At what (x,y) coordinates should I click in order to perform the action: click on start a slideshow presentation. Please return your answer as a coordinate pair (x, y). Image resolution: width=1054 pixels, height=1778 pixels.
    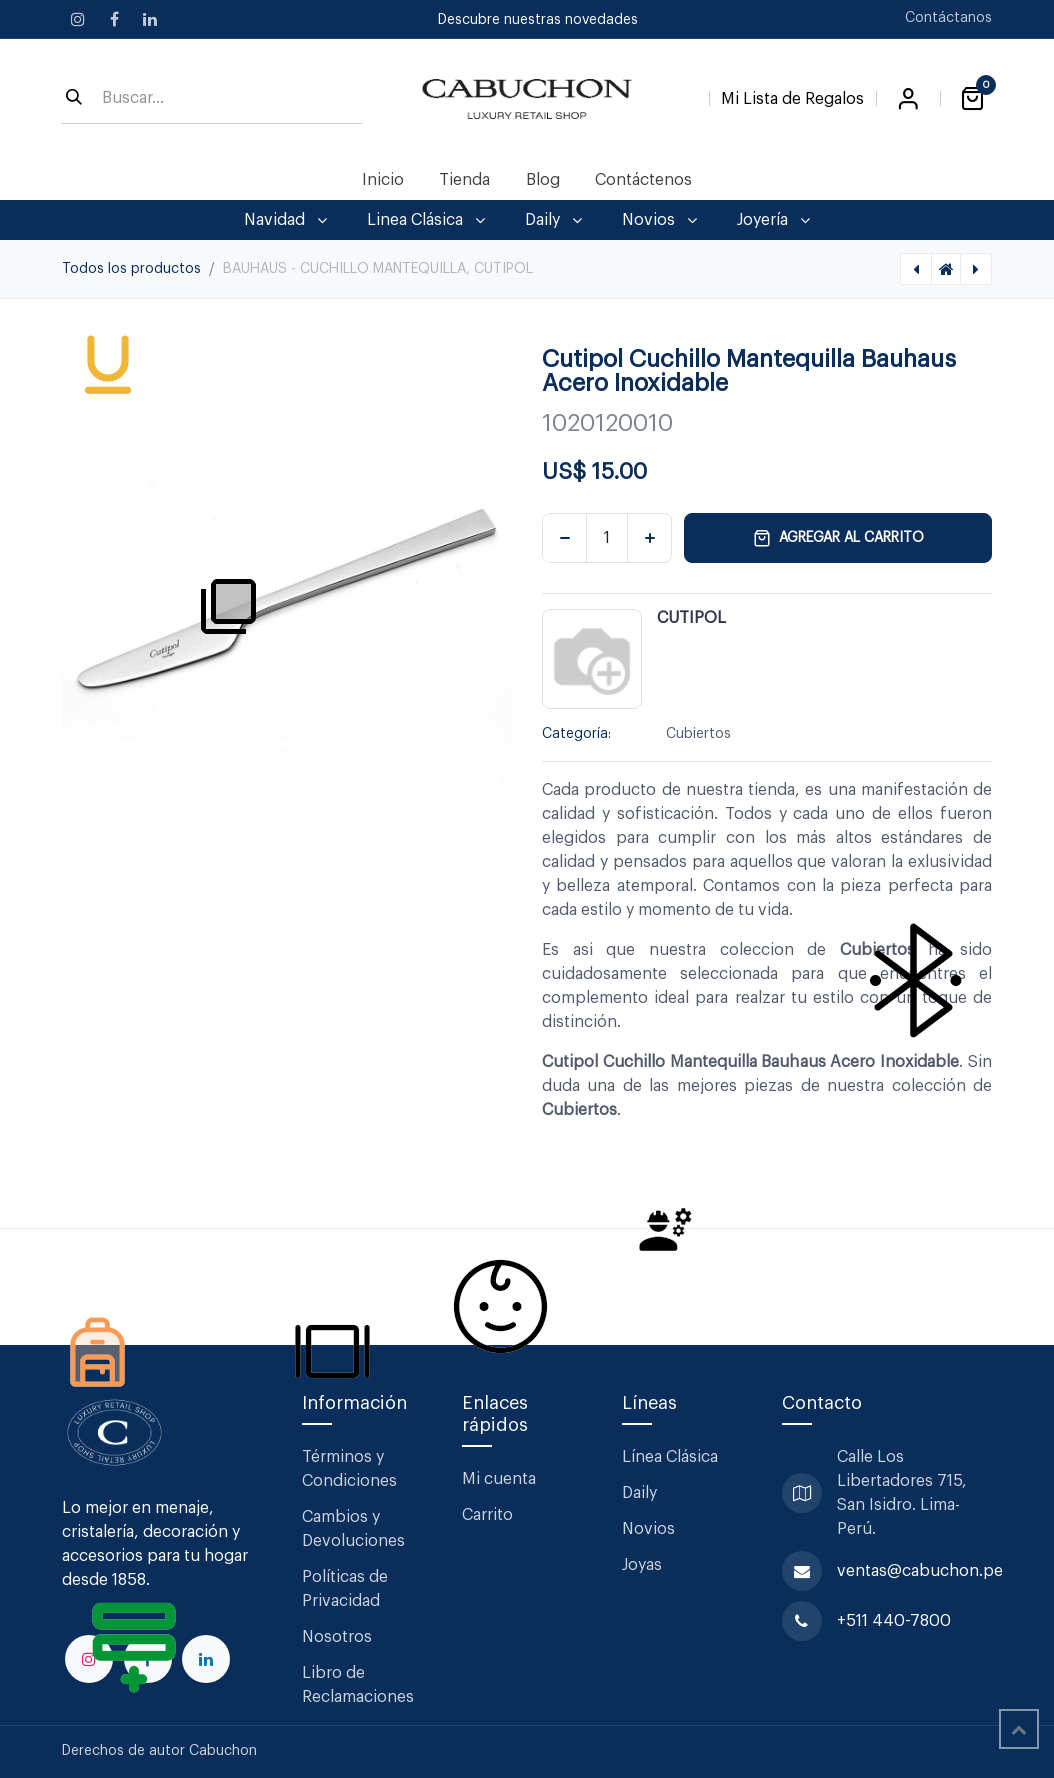
    Looking at the image, I should click on (332, 1351).